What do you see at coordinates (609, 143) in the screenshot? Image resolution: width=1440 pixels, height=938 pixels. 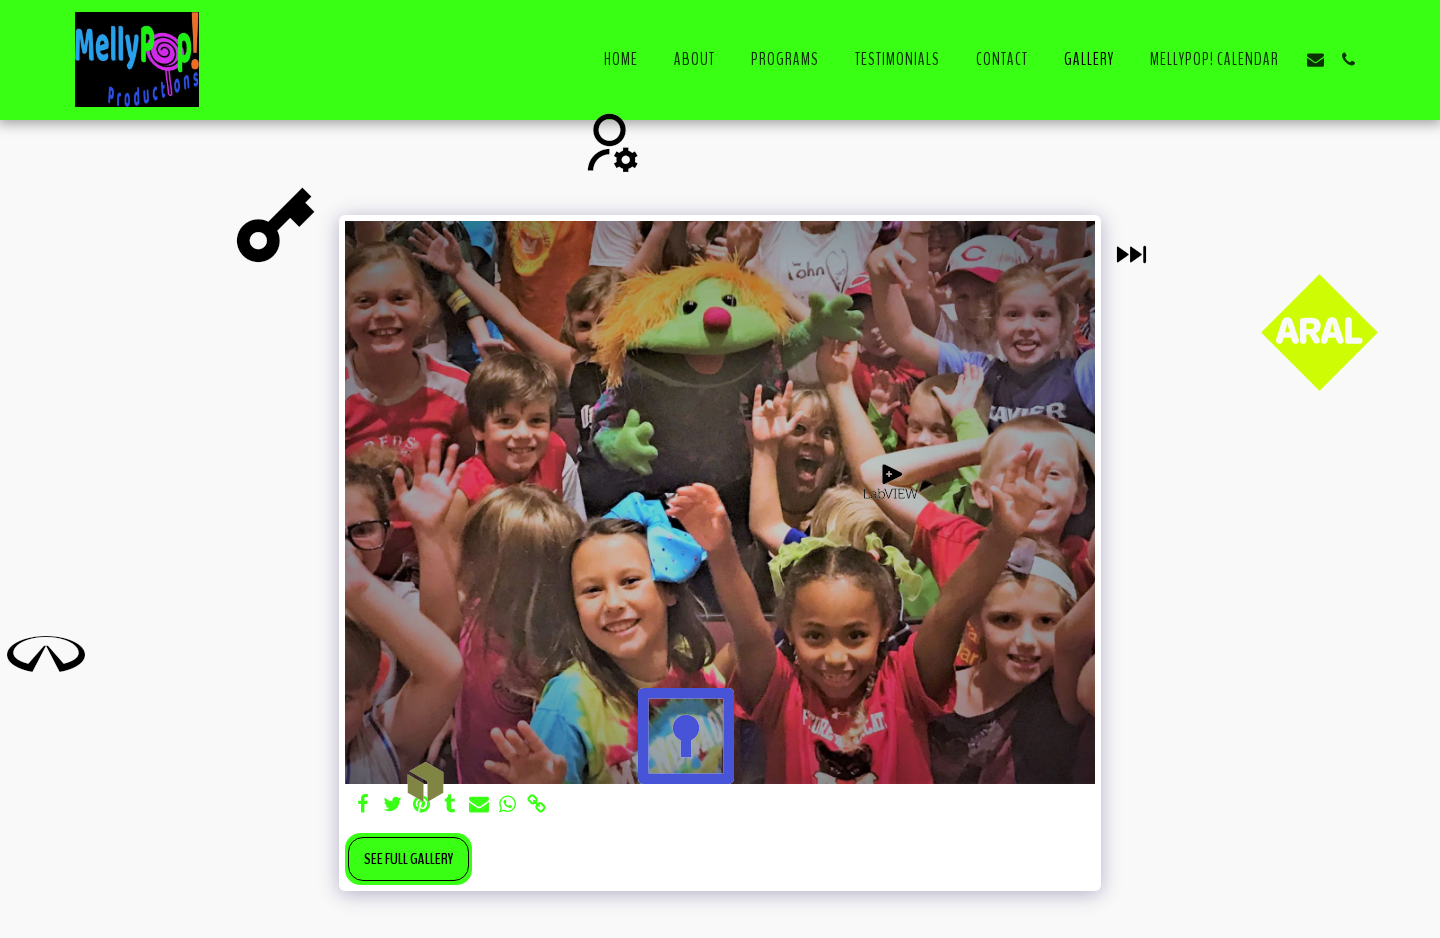 I see `access user account settings` at bounding box center [609, 143].